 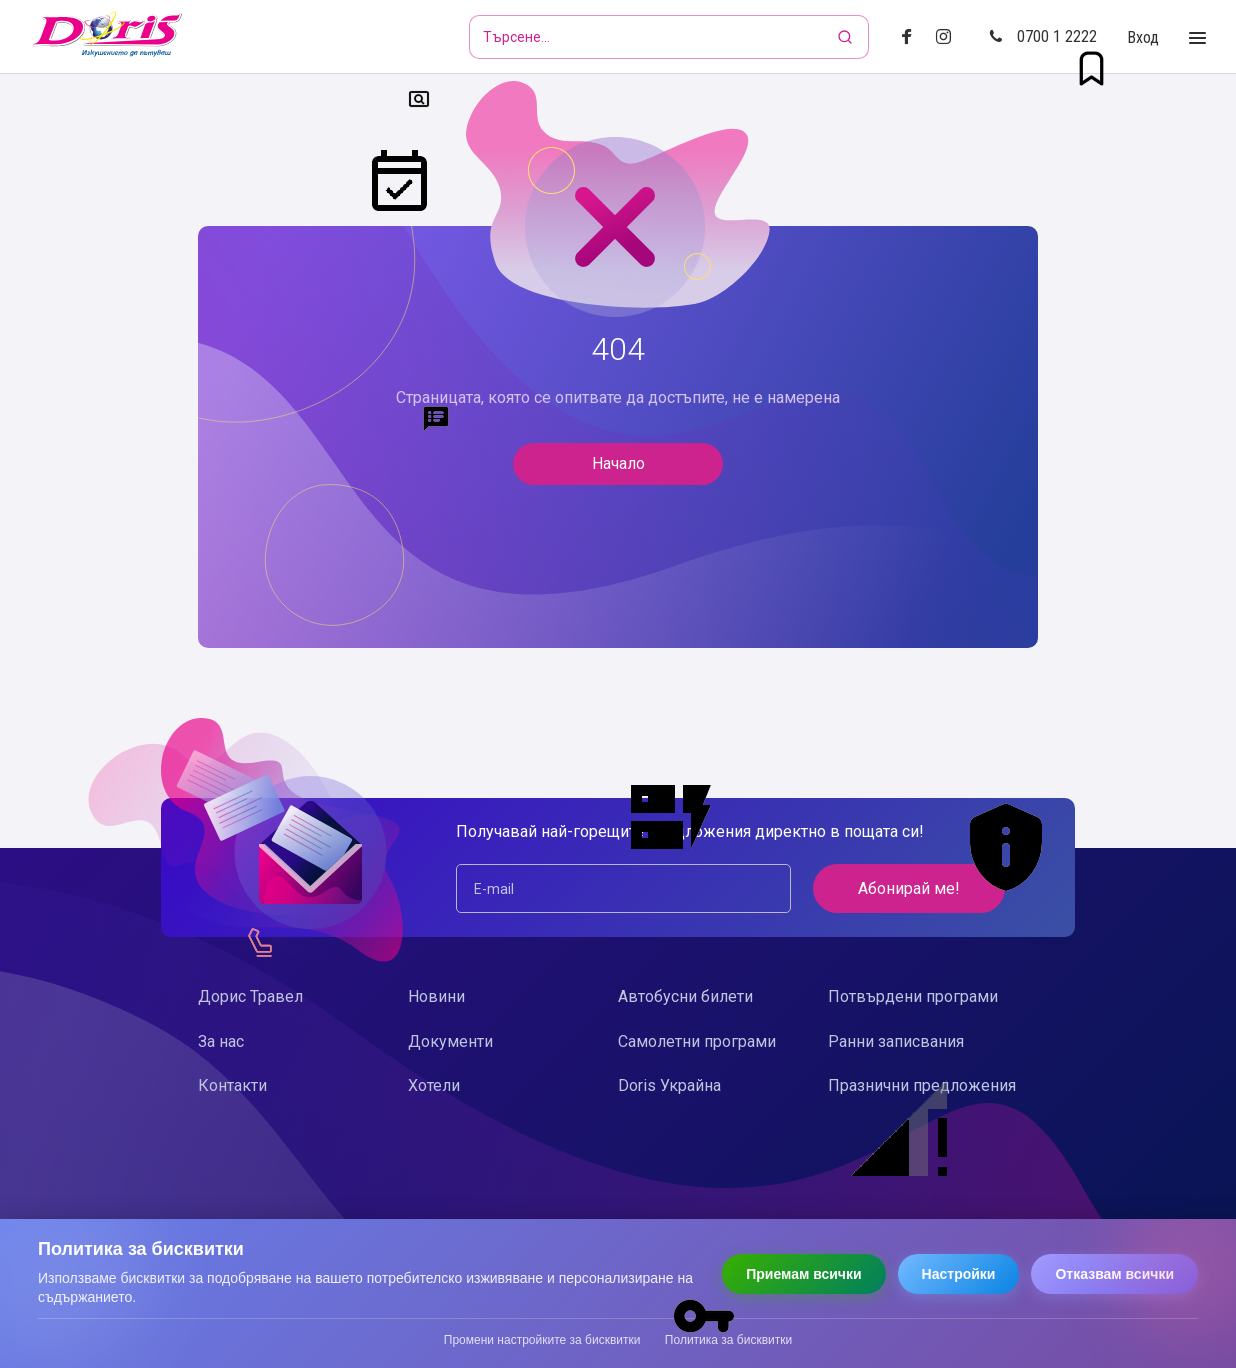 I want to click on view privacy policy or settings, so click(x=1006, y=847).